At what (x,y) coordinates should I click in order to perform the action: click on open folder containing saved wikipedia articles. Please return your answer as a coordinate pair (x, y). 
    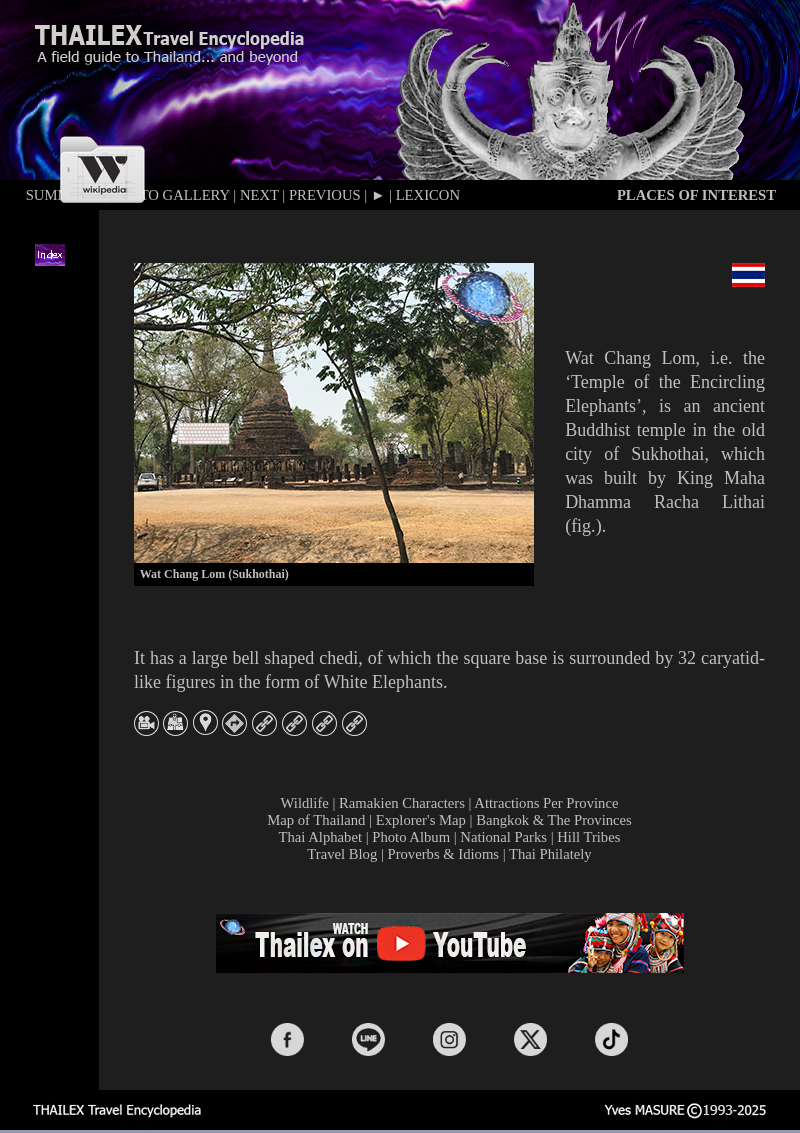
    Looking at the image, I should click on (102, 172).